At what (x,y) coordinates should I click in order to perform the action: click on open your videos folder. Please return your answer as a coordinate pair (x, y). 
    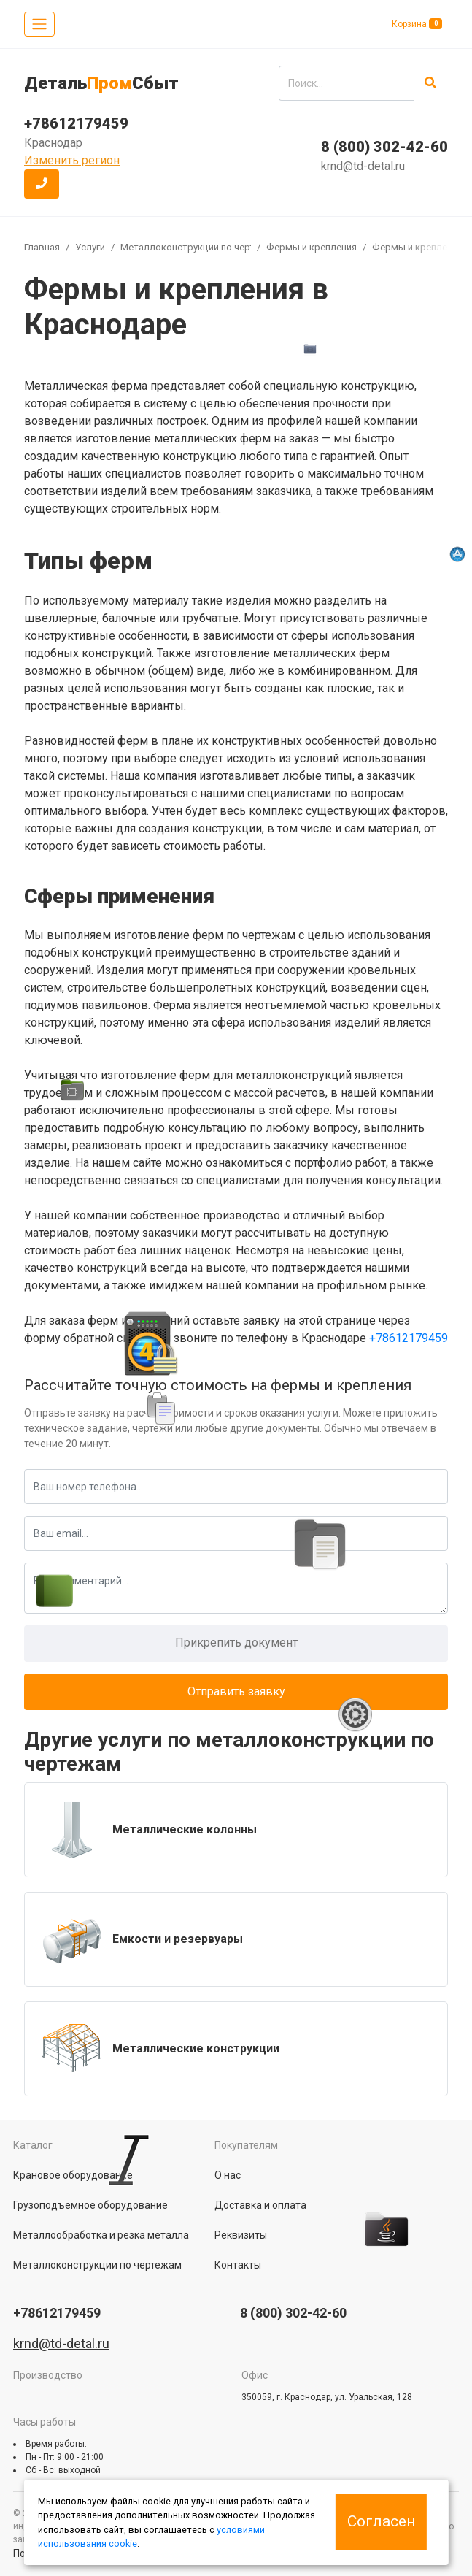
    Looking at the image, I should click on (72, 1089).